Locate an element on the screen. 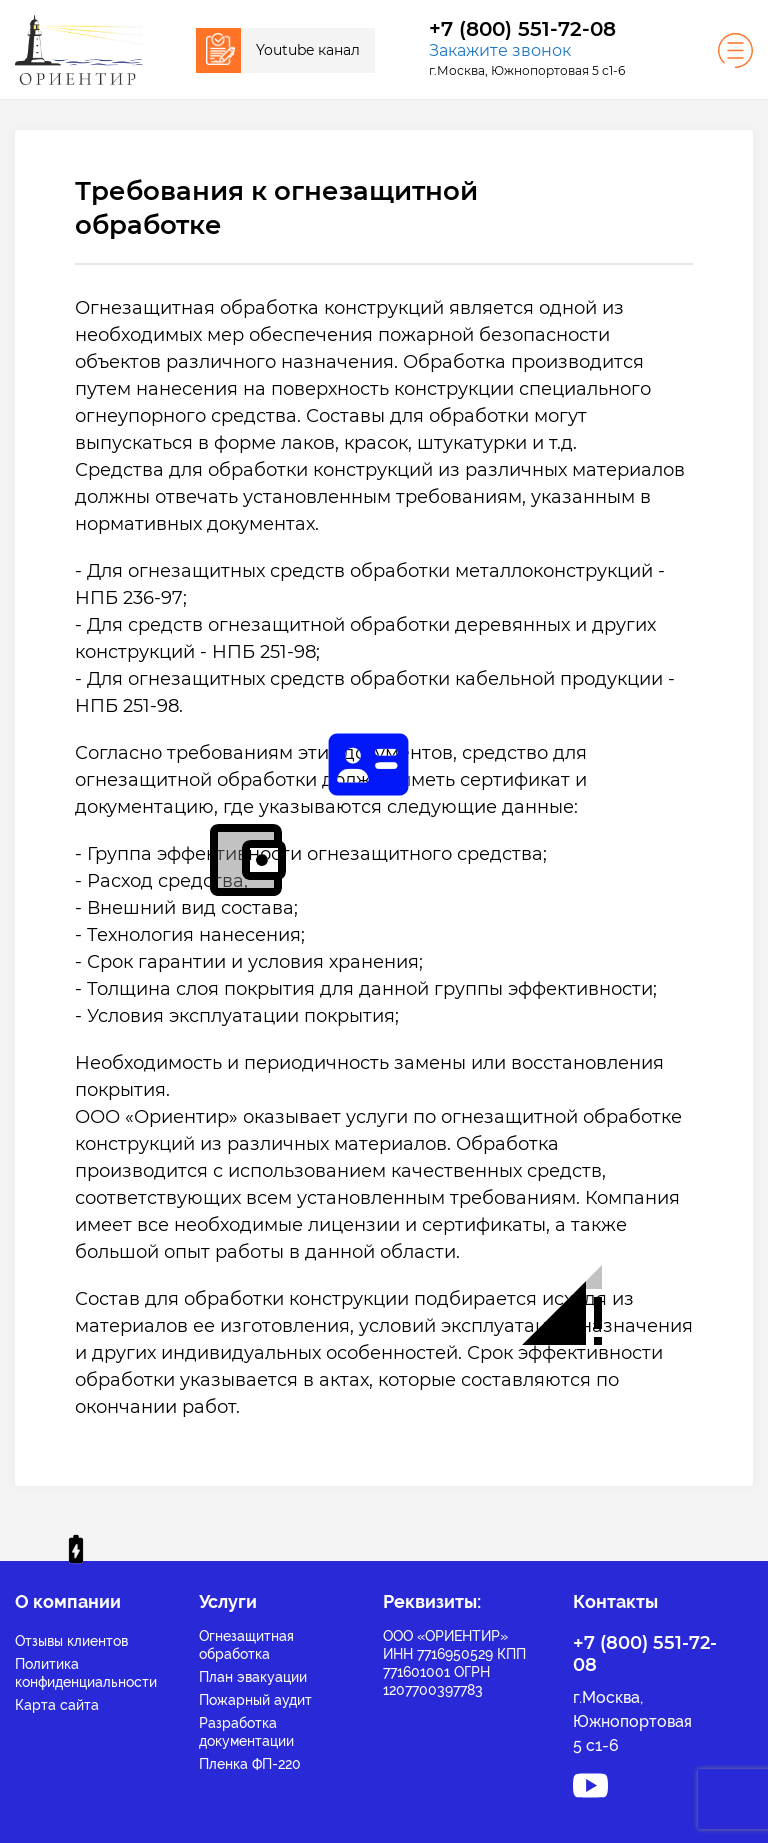 The image size is (768, 1843). view contact details is located at coordinates (368, 764).